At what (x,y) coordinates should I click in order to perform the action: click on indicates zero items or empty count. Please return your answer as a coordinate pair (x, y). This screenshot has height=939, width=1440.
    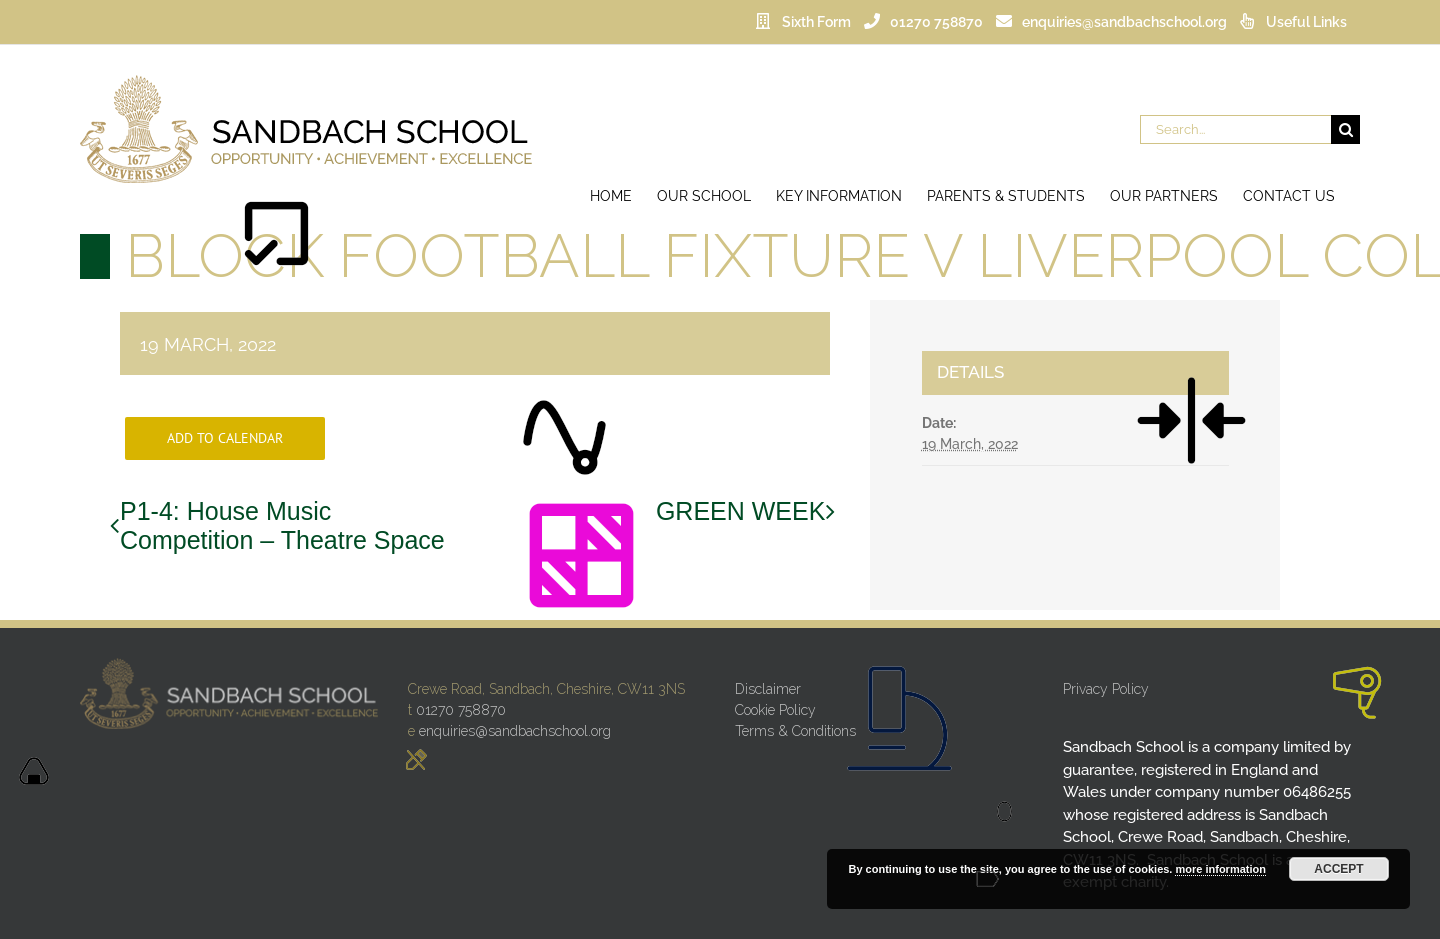
    Looking at the image, I should click on (1004, 811).